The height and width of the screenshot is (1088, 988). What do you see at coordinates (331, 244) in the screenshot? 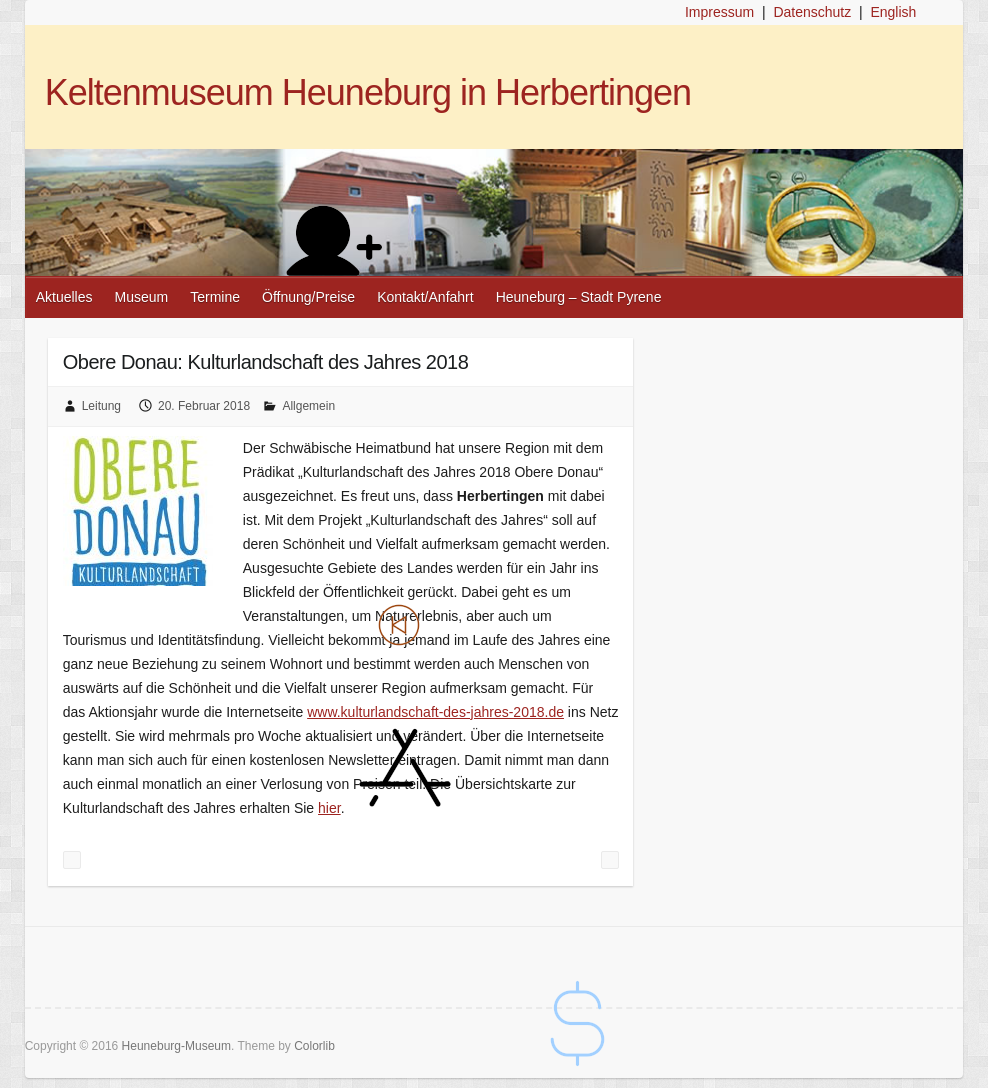
I see `add a new contact or friend` at bounding box center [331, 244].